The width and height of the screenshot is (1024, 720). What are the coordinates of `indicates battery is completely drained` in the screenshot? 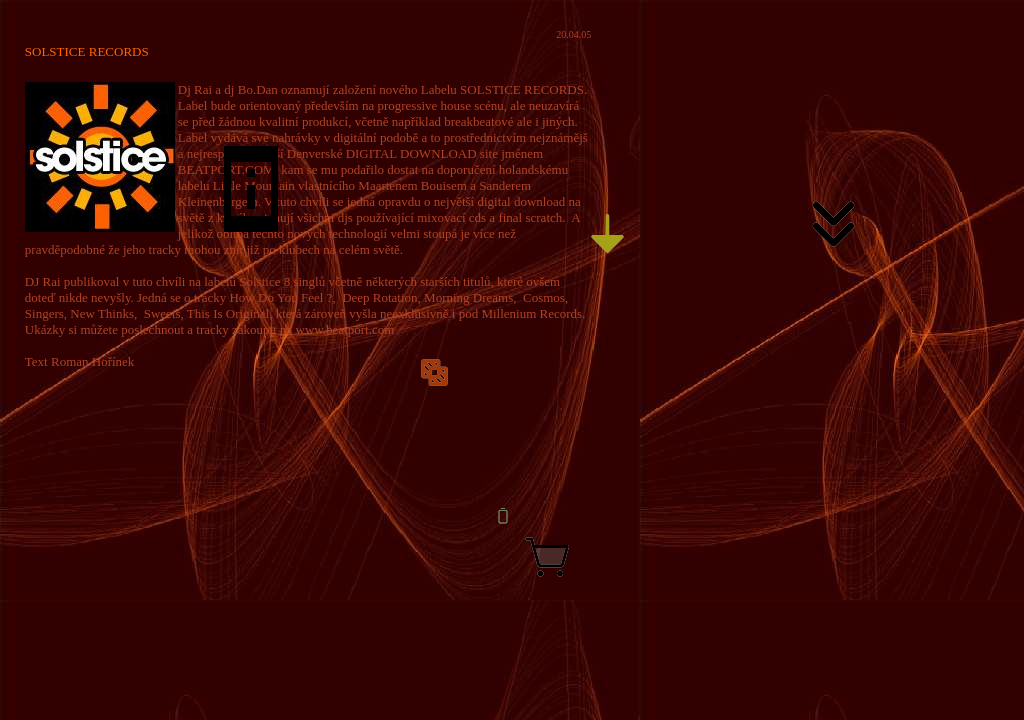 It's located at (503, 516).